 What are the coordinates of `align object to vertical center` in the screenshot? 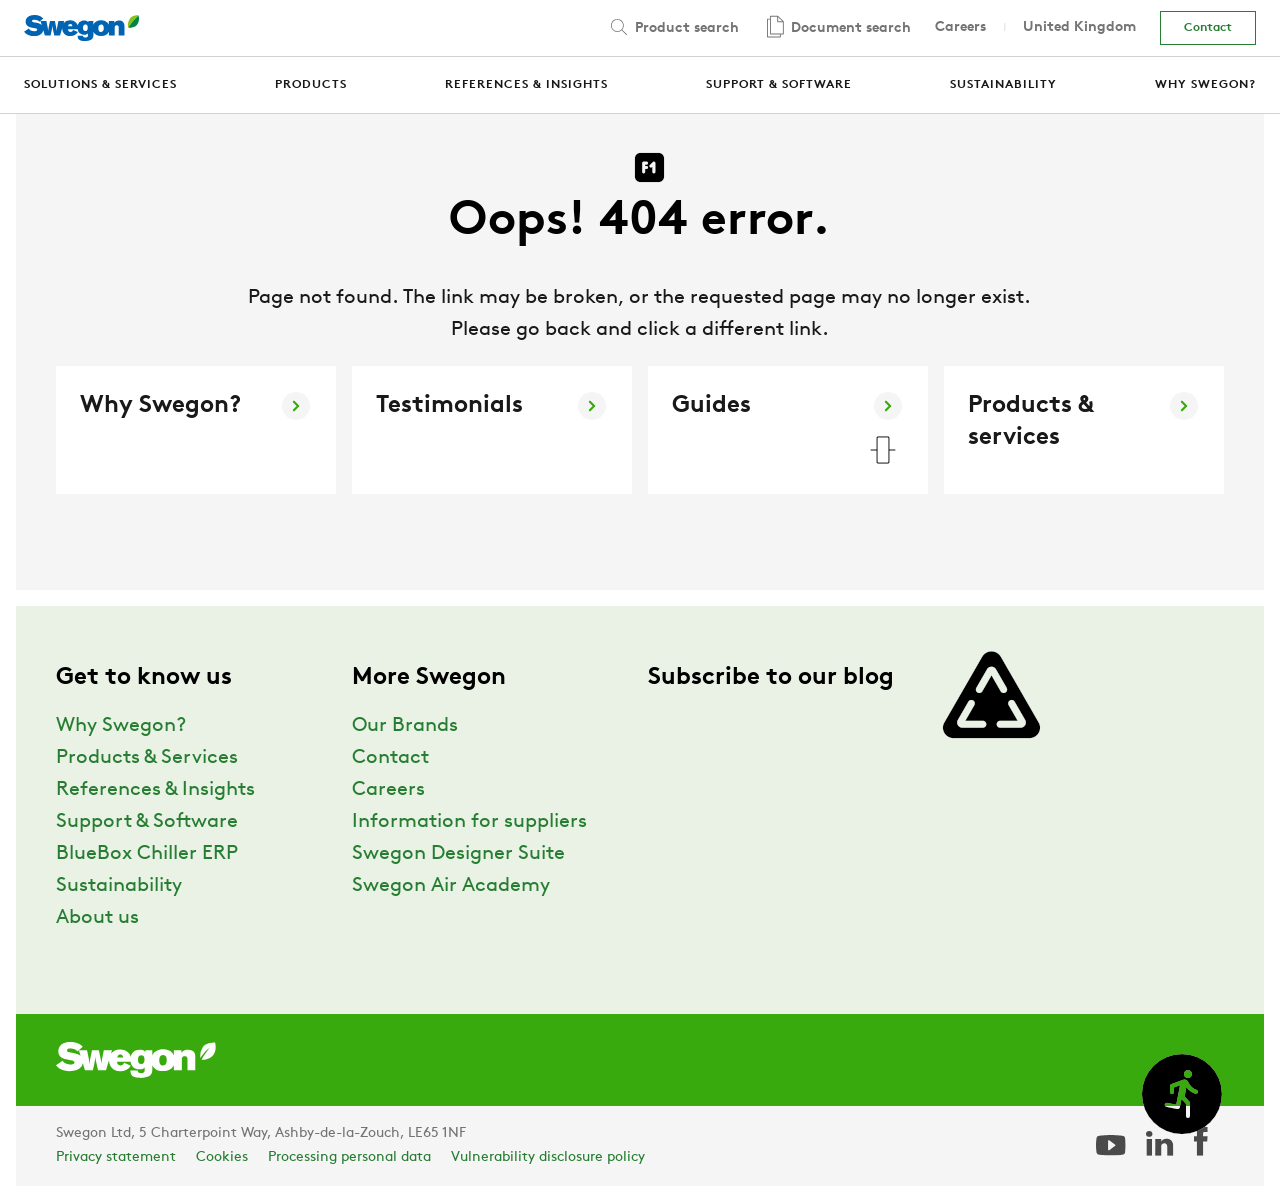 It's located at (883, 450).